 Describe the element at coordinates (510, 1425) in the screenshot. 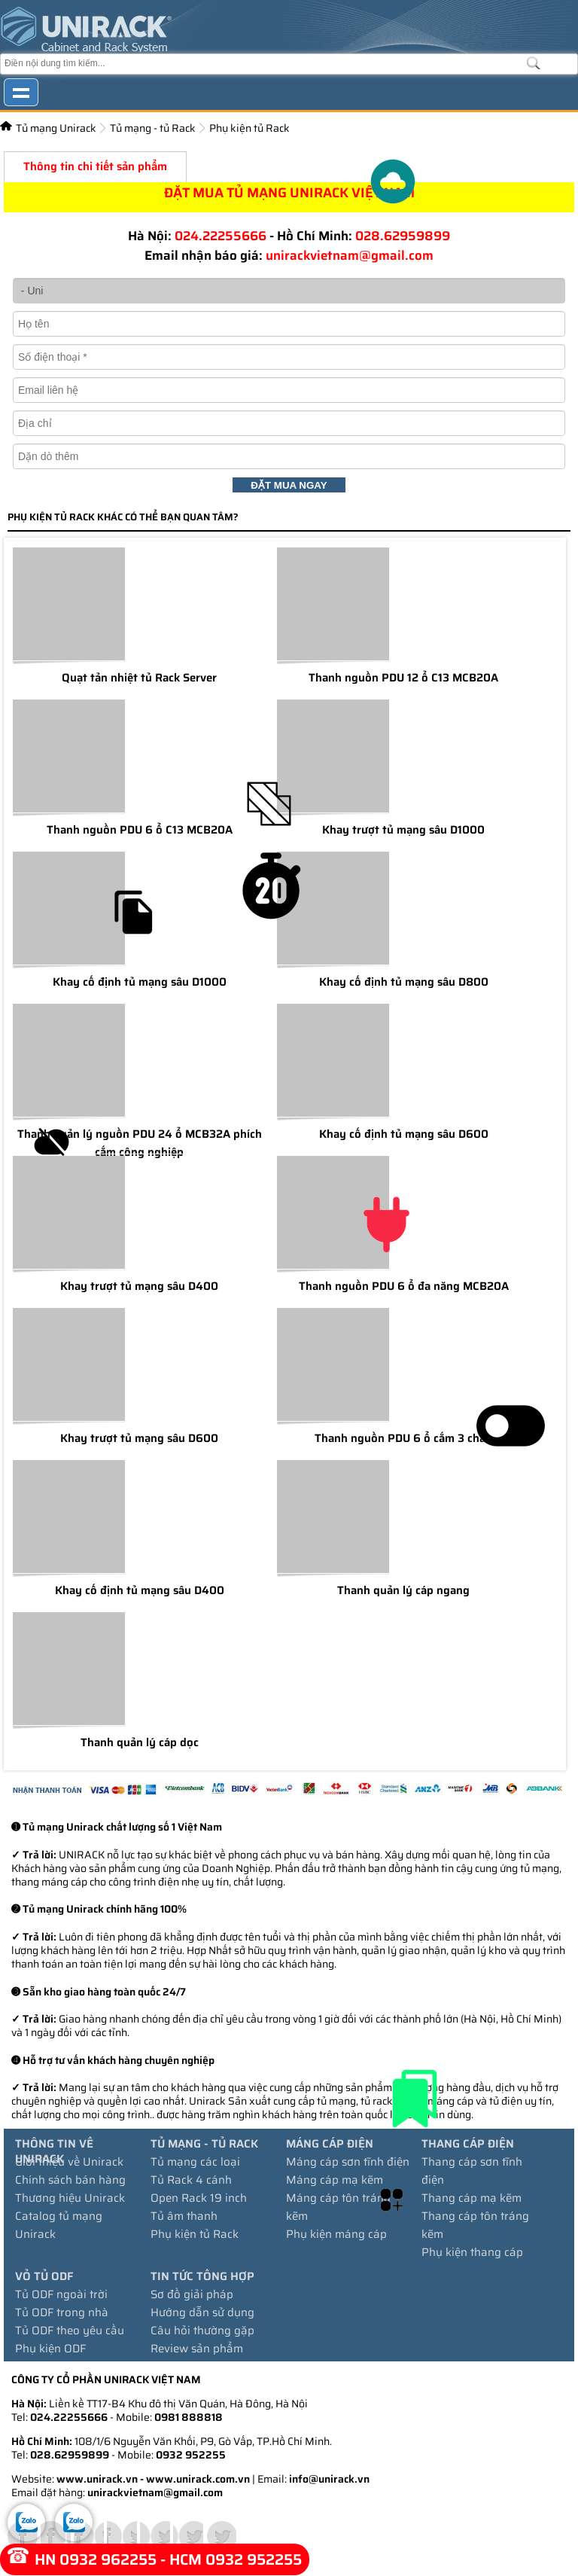

I see `toggle switch in off position` at that location.